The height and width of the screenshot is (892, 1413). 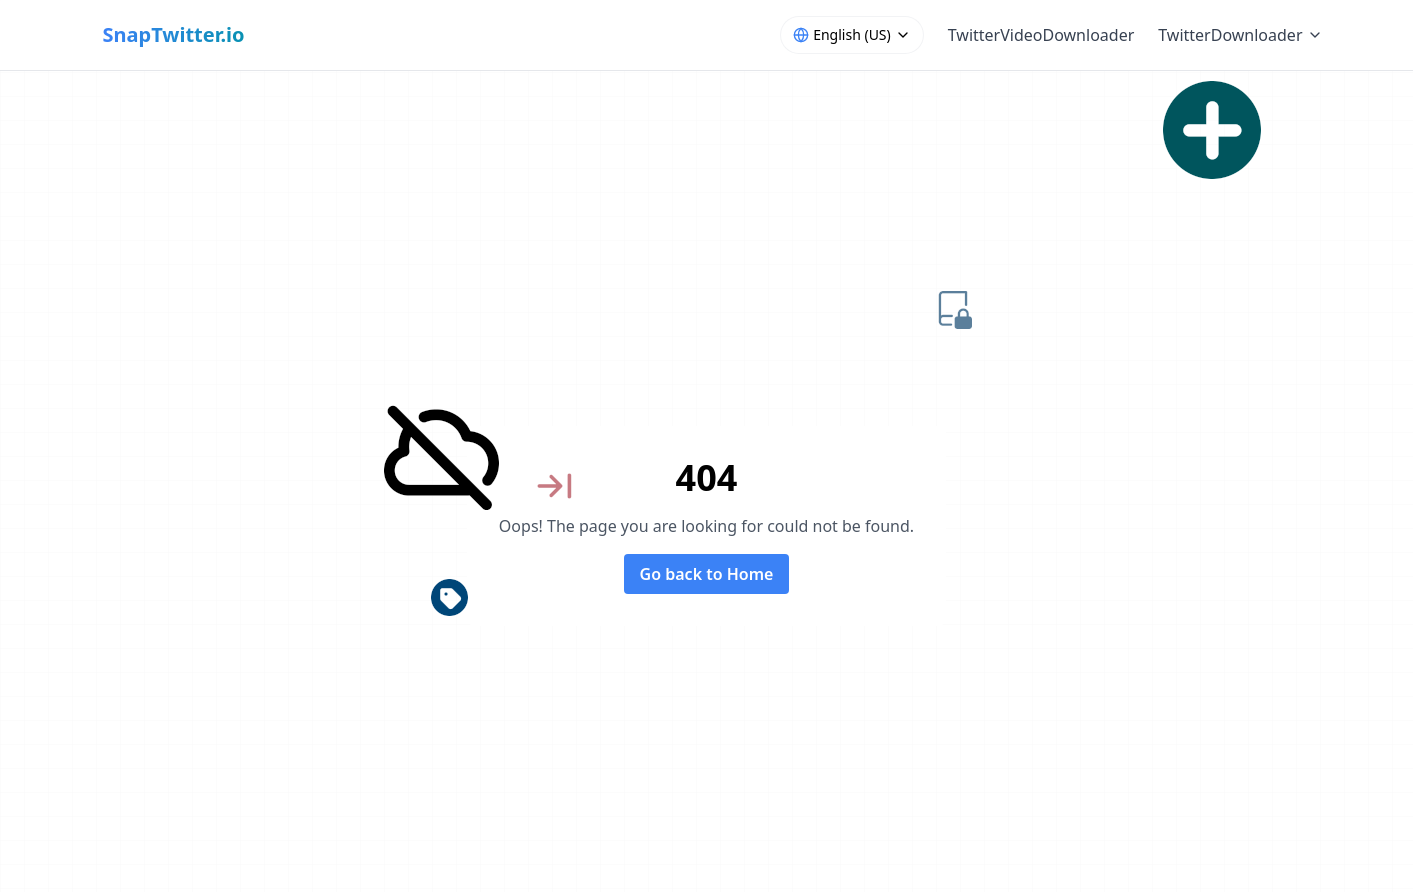 I want to click on move item to the end of a list, so click(x=555, y=486).